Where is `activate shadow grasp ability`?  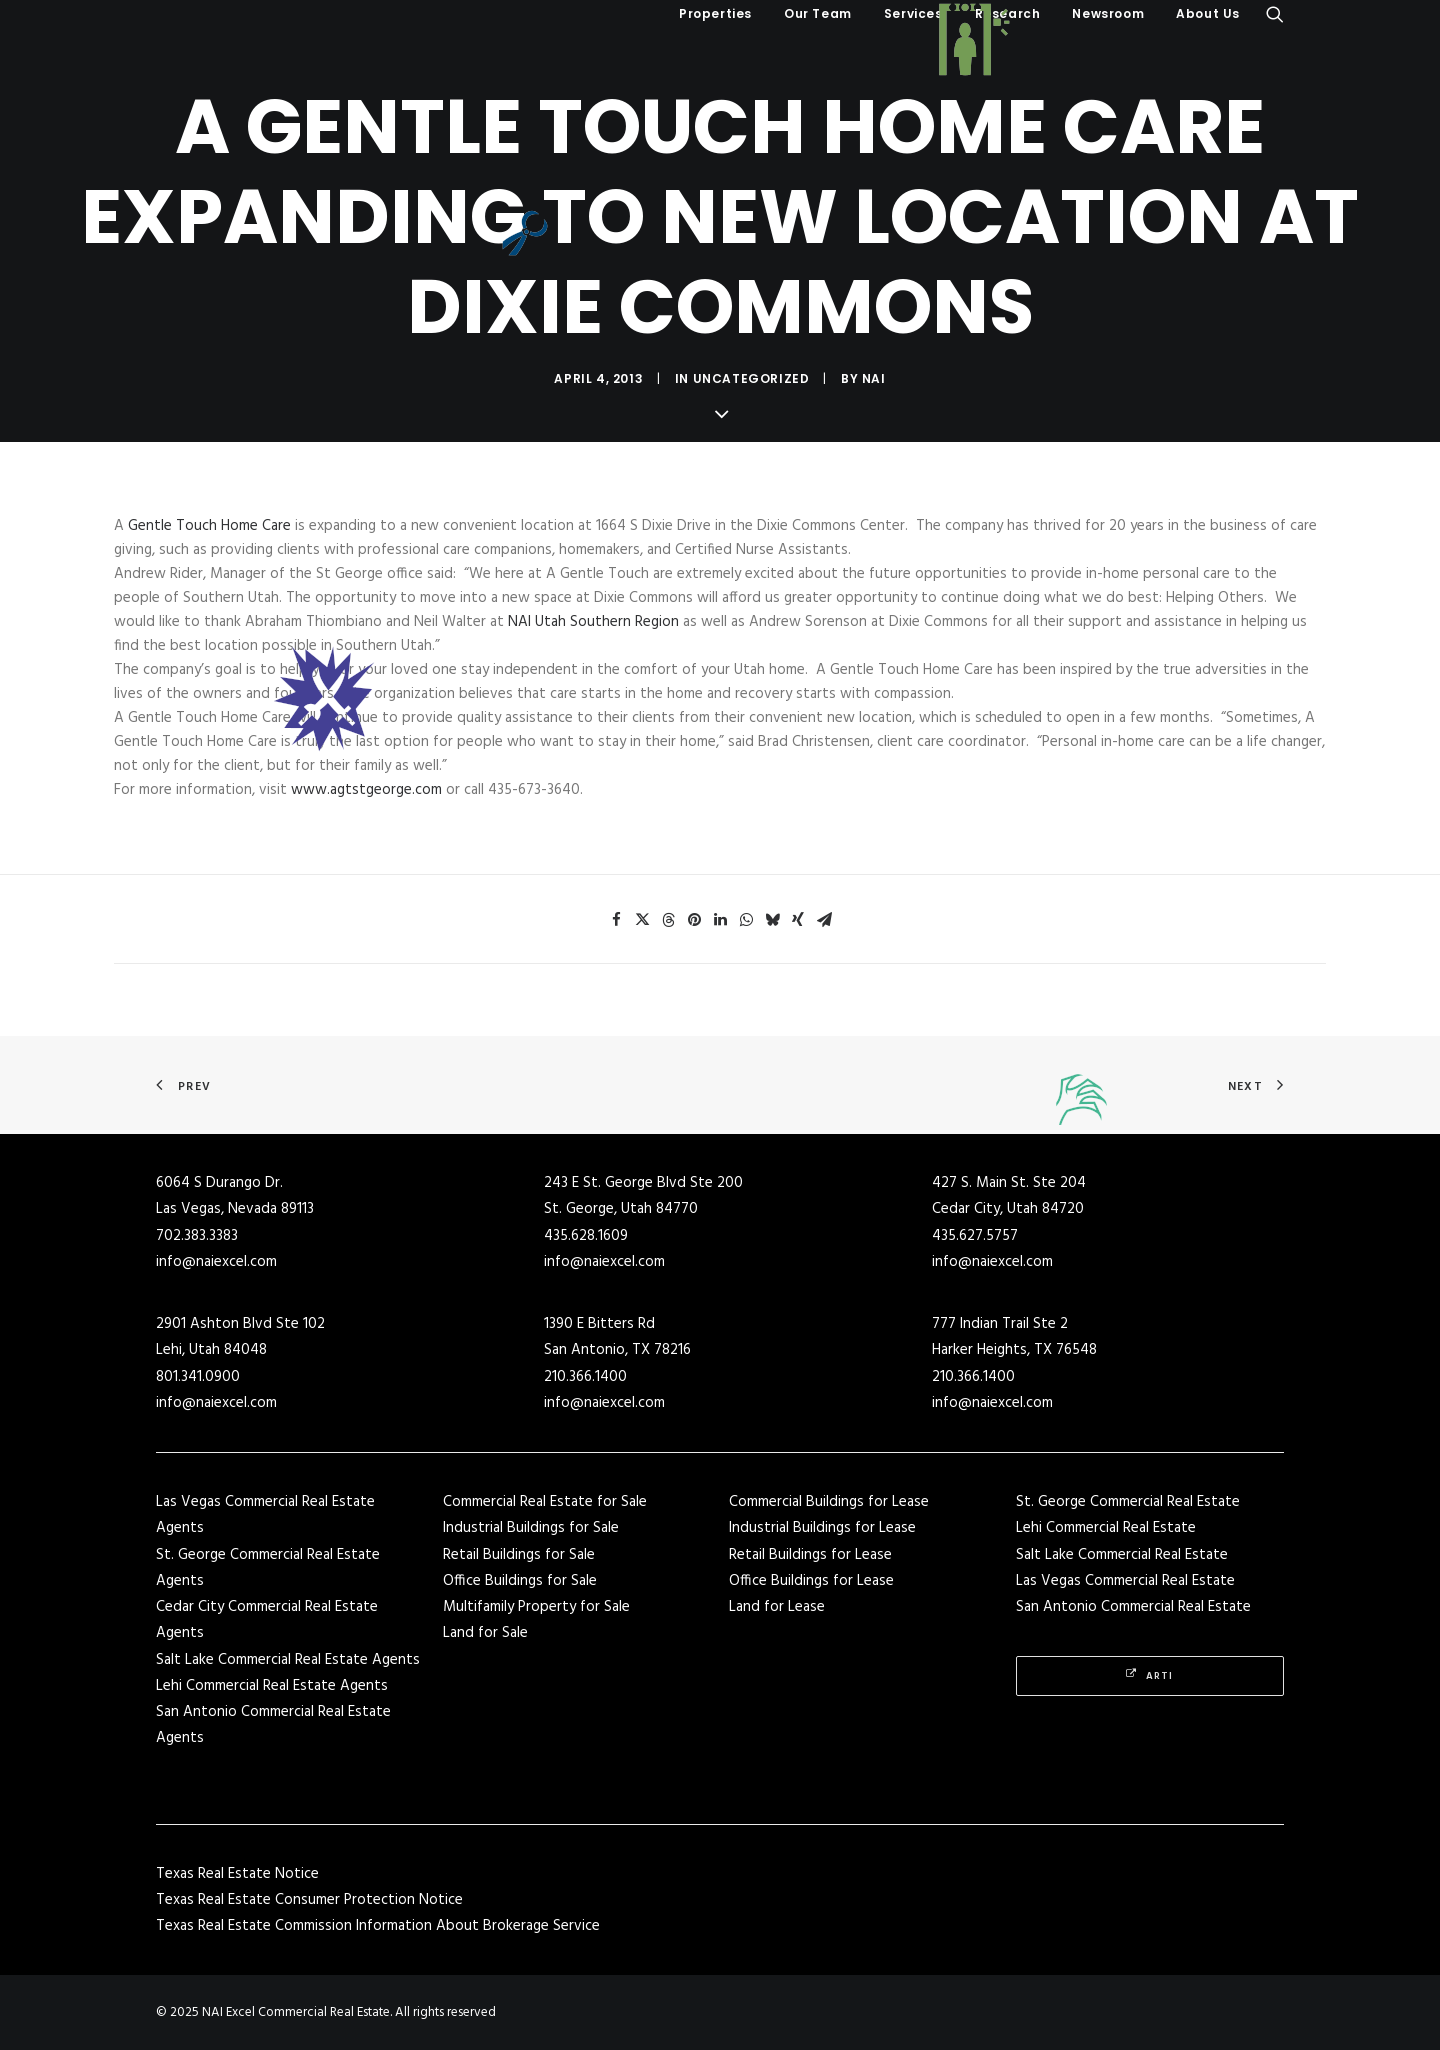
activate shadow grasp ability is located at coordinates (1081, 1099).